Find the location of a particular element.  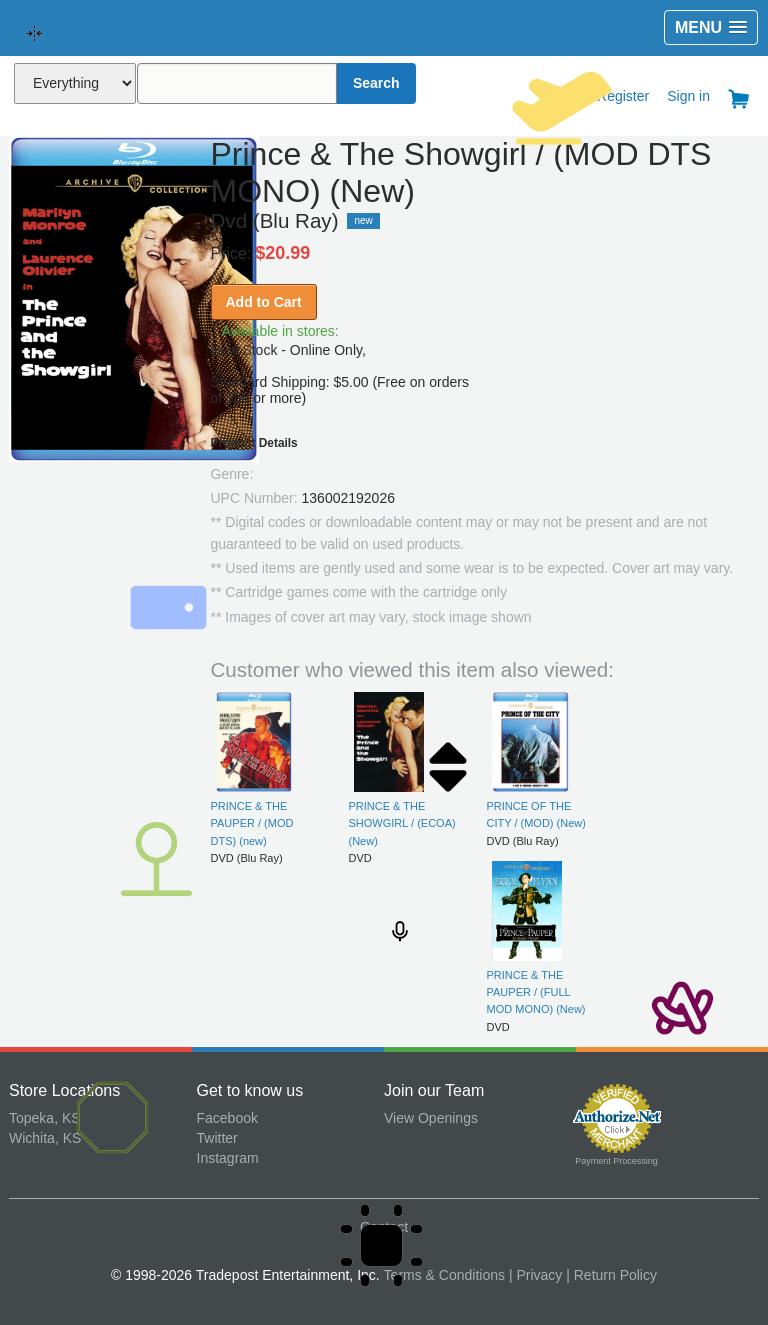

tap to start voice recording is located at coordinates (400, 931).